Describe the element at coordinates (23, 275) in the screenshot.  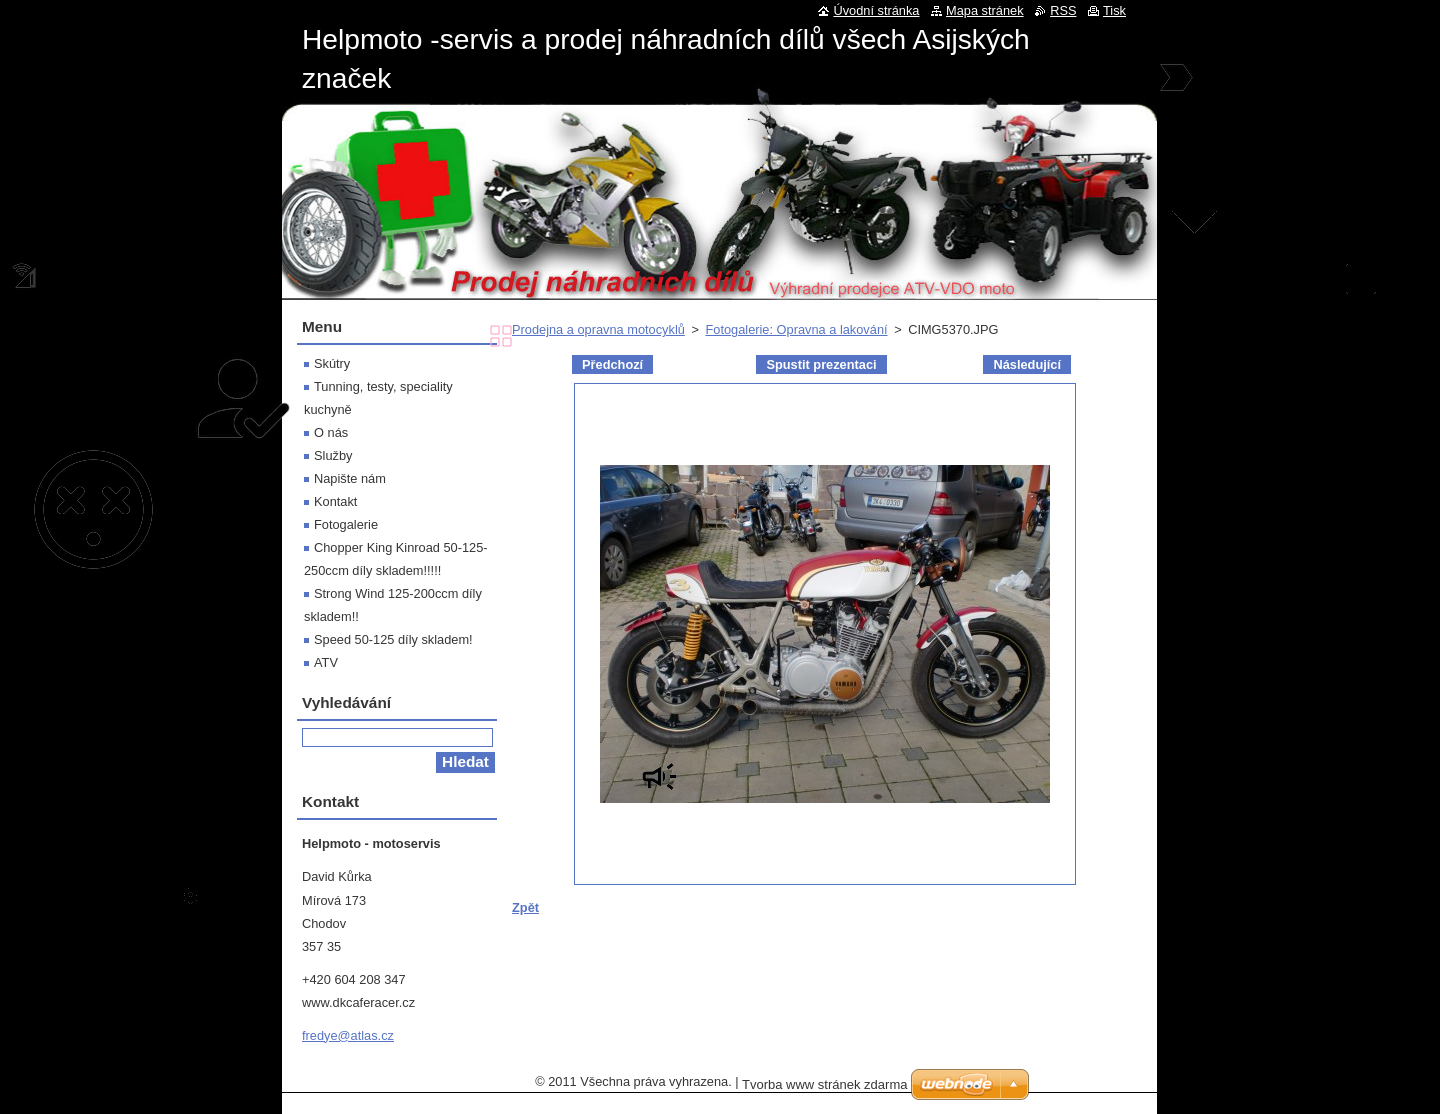
I see `indicates wifi connection with cellular backup` at that location.